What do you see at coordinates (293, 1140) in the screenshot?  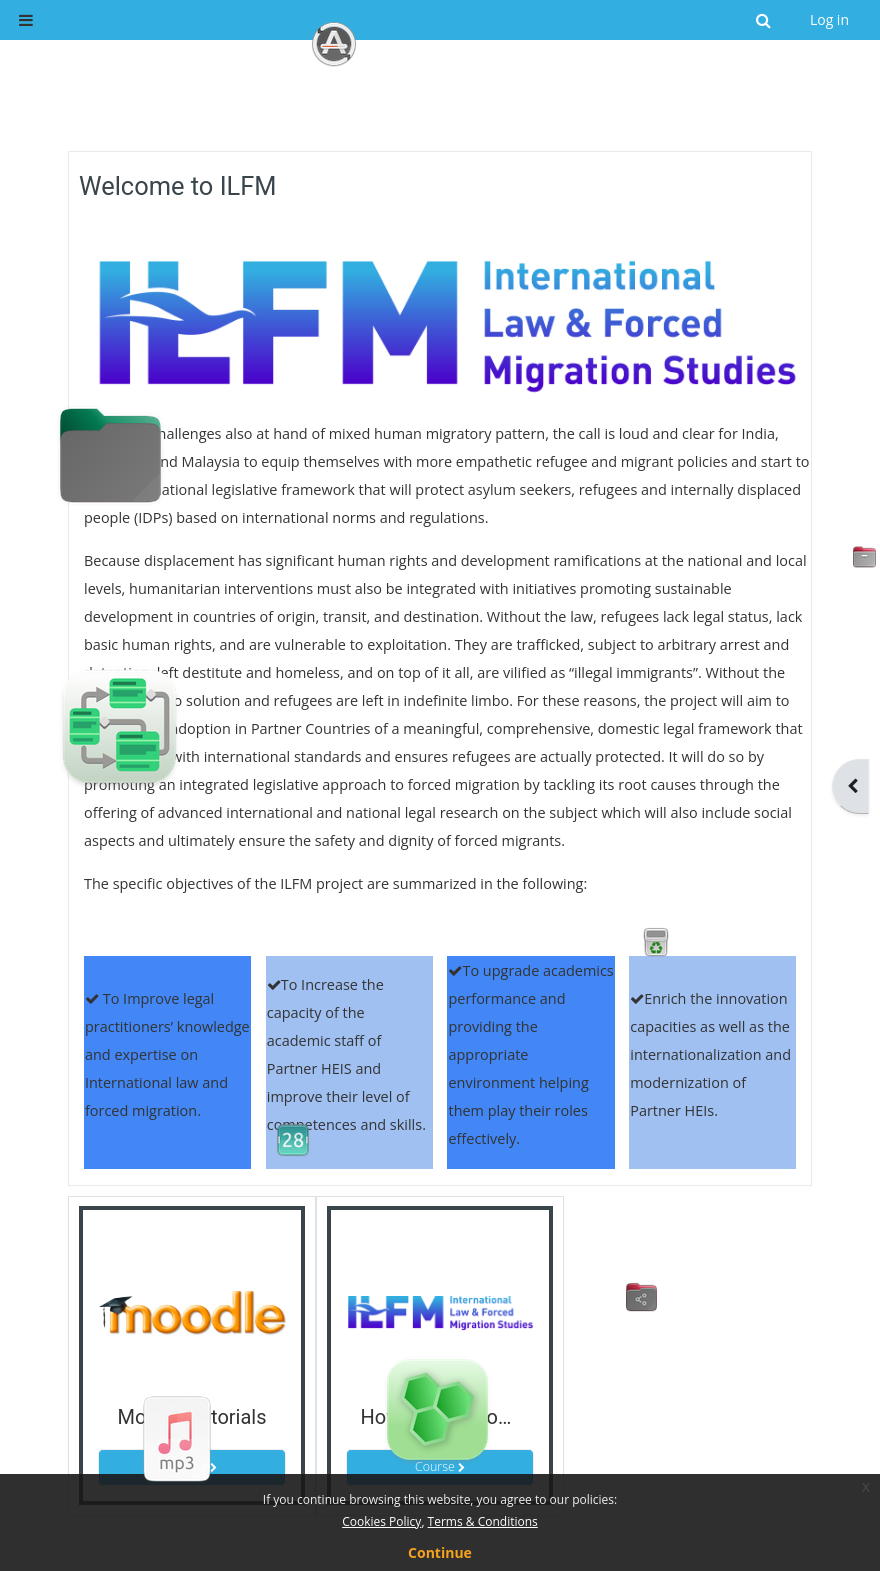 I see `open the calendar app` at bounding box center [293, 1140].